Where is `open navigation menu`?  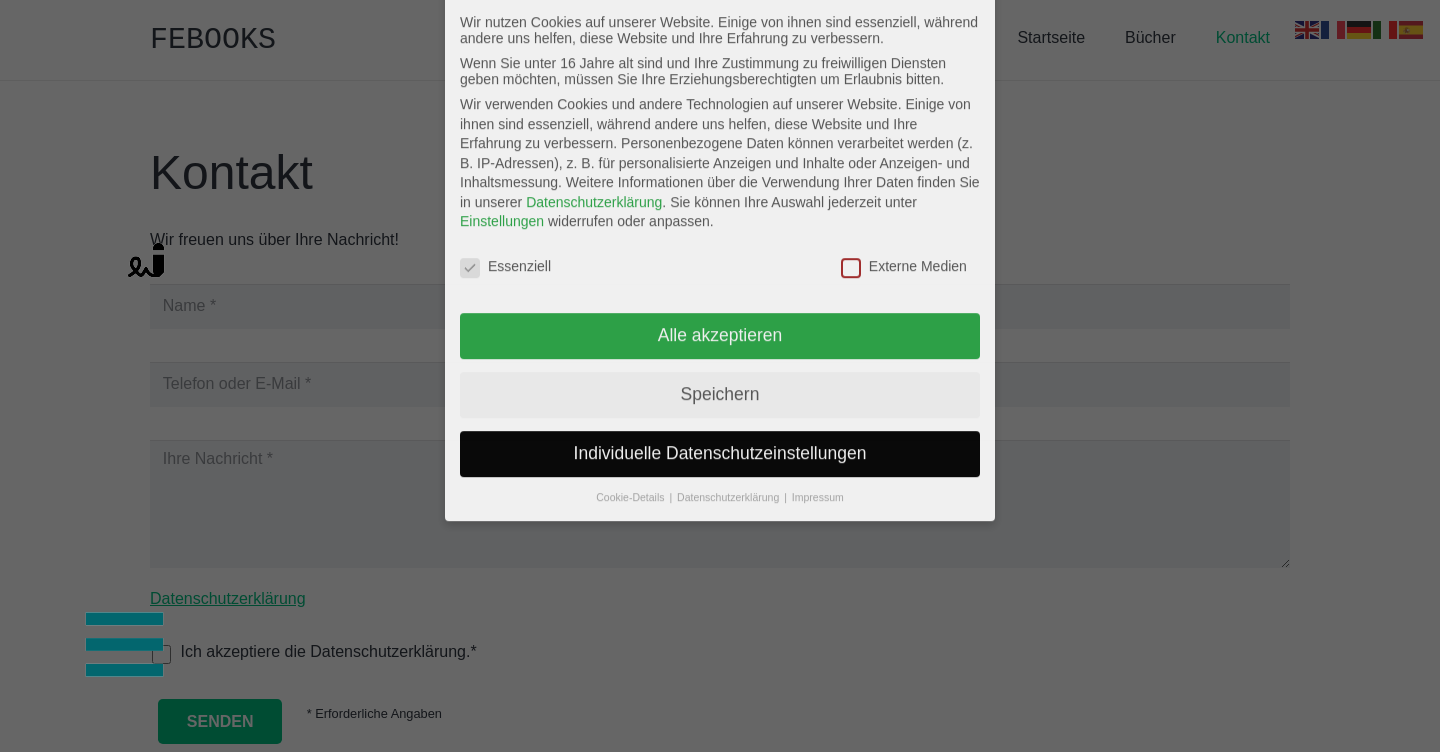
open navigation menu is located at coordinates (124, 644).